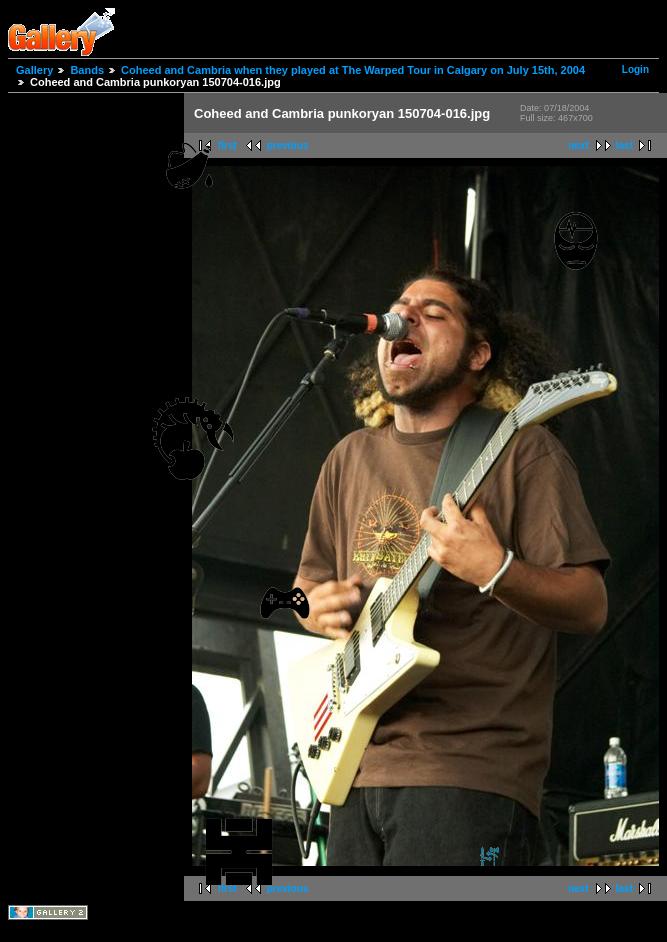 The image size is (667, 942). Describe the element at coordinates (189, 165) in the screenshot. I see `equip or use waterskin item` at that location.